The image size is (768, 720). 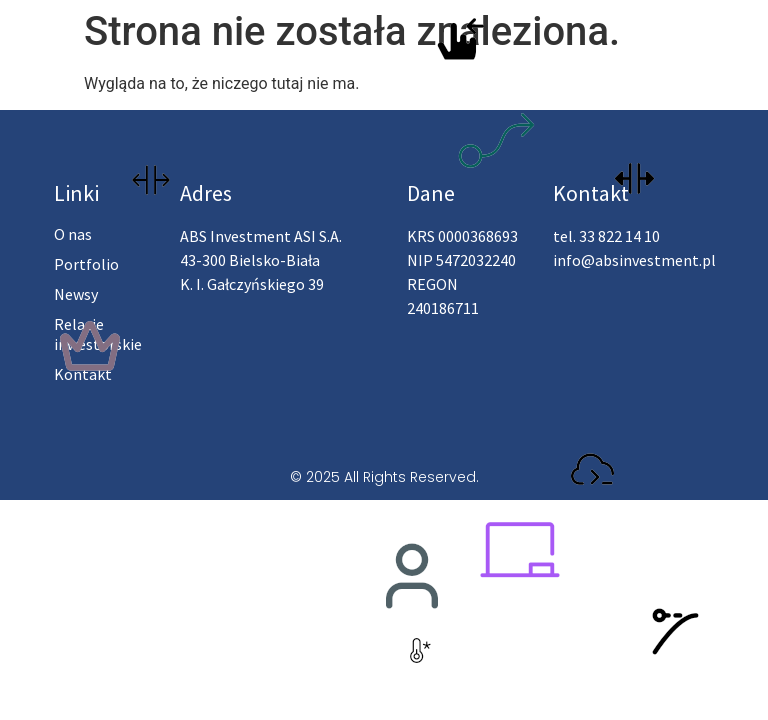 What do you see at coordinates (592, 470) in the screenshot?
I see `access cloud-based AI agent services` at bounding box center [592, 470].